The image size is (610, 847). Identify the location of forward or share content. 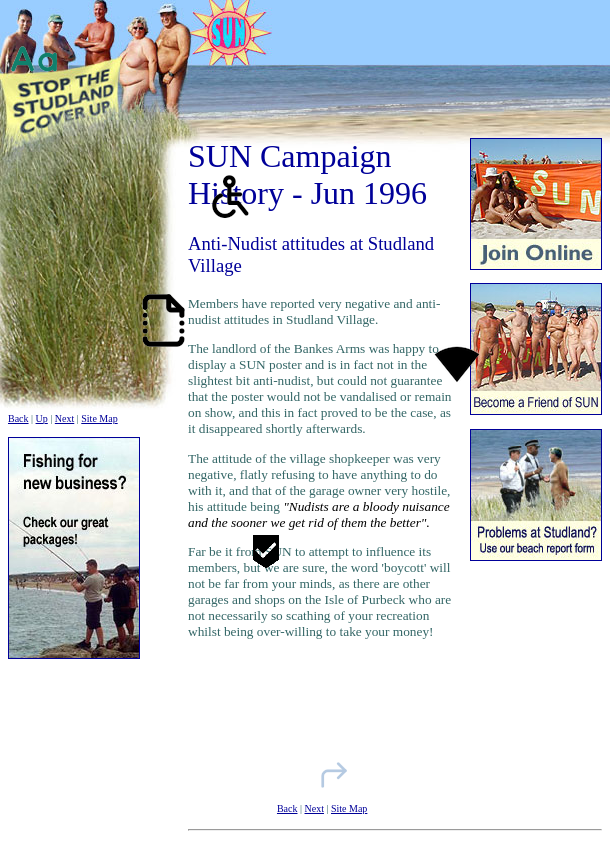
(334, 775).